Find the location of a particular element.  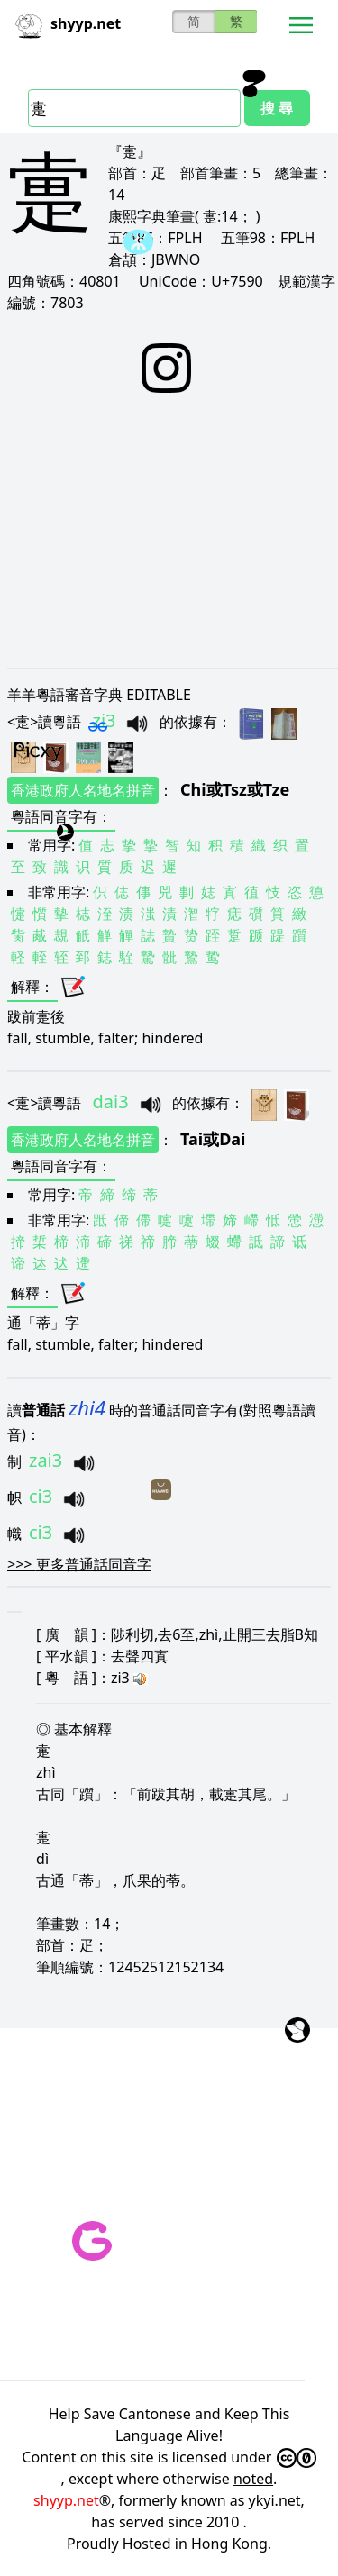

open GitCode application is located at coordinates (92, 2241).